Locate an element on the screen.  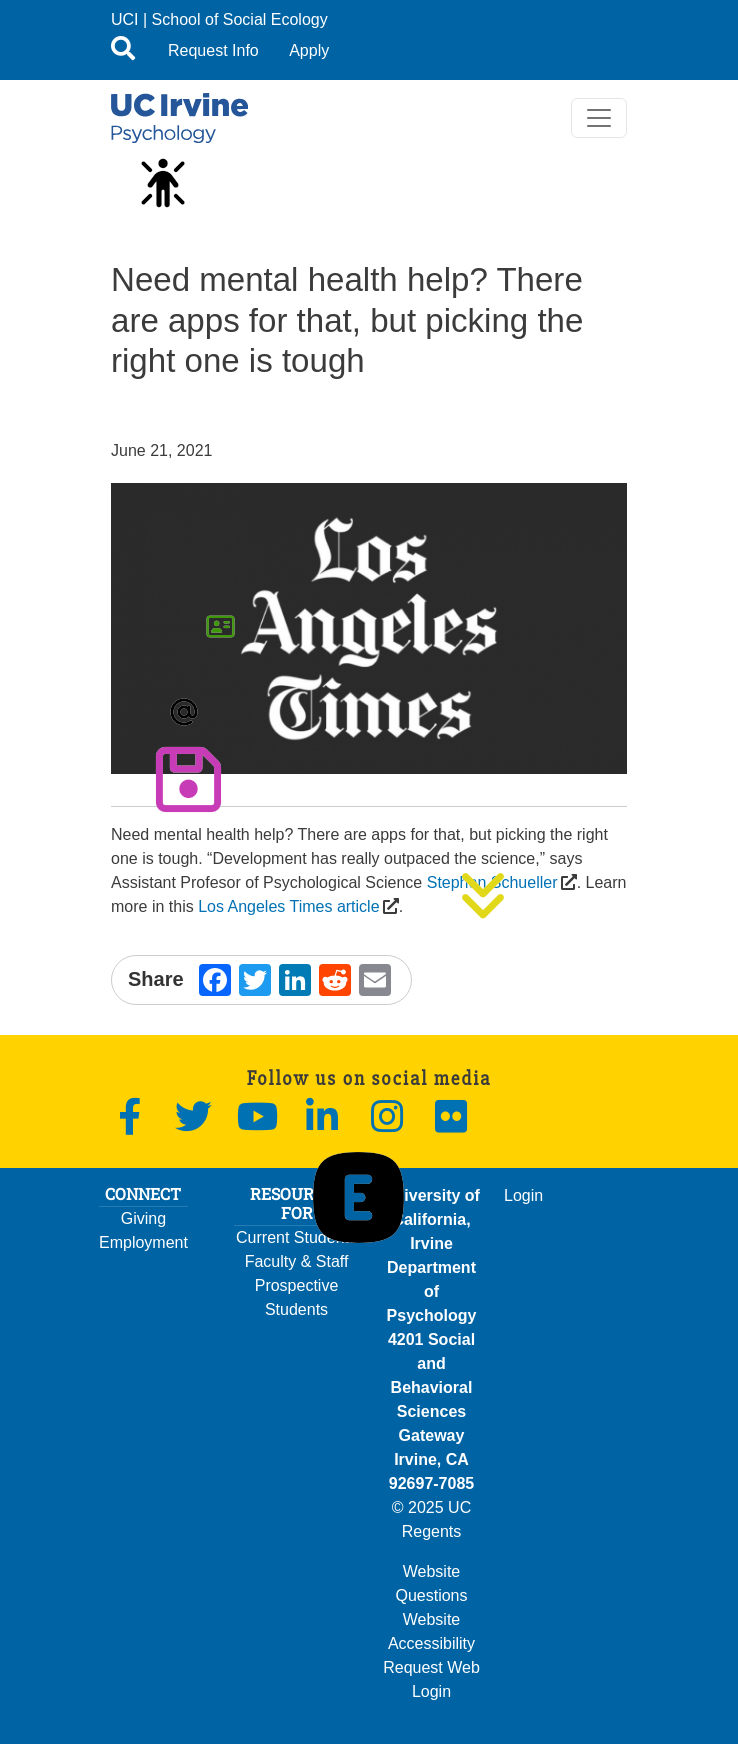
scroll down or view more content is located at coordinates (483, 894).